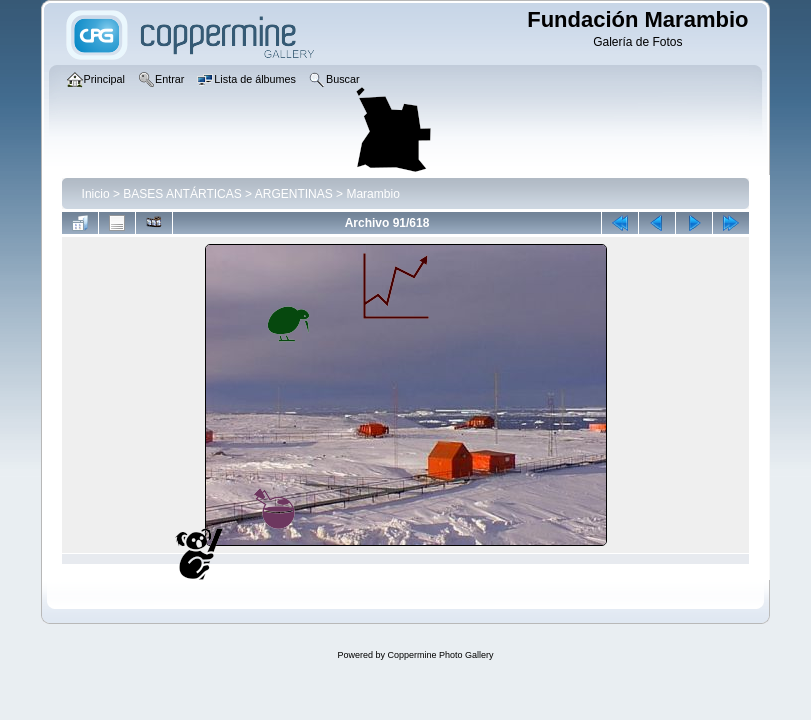  Describe the element at coordinates (199, 554) in the screenshot. I see `koala character or mascot icon` at that location.